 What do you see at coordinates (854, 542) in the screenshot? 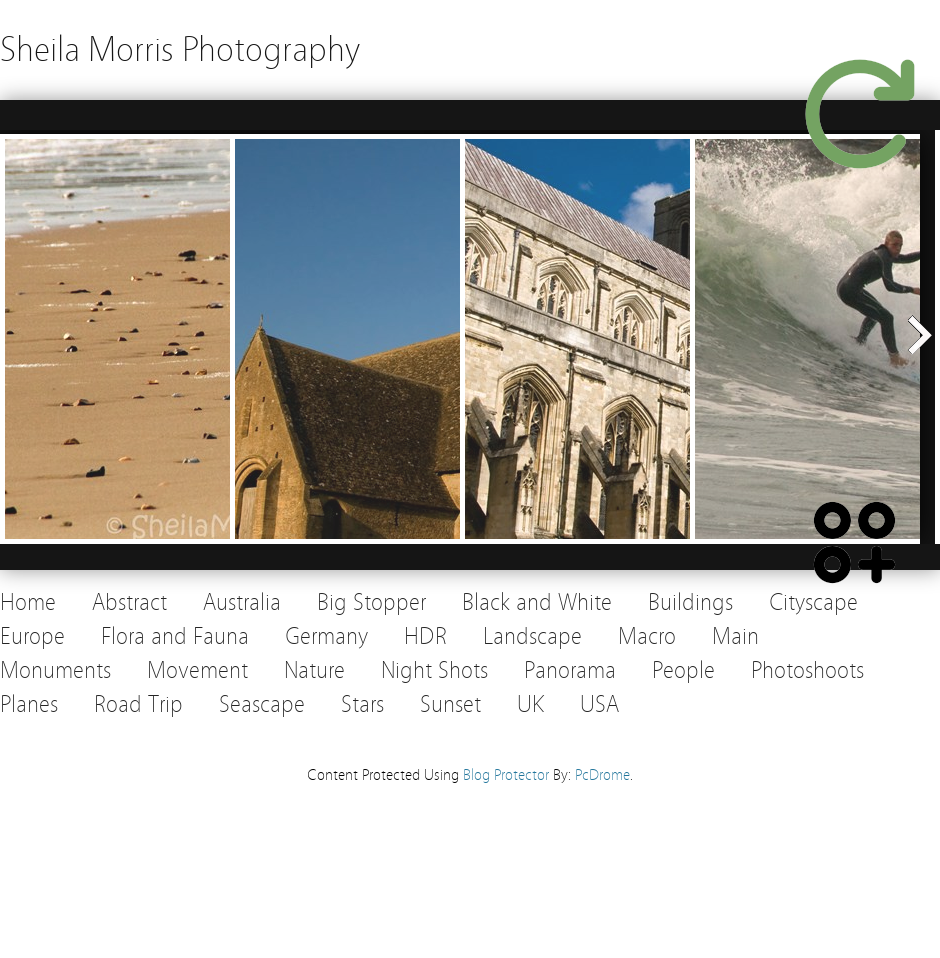
I see `add a new item to a collection or group` at bounding box center [854, 542].